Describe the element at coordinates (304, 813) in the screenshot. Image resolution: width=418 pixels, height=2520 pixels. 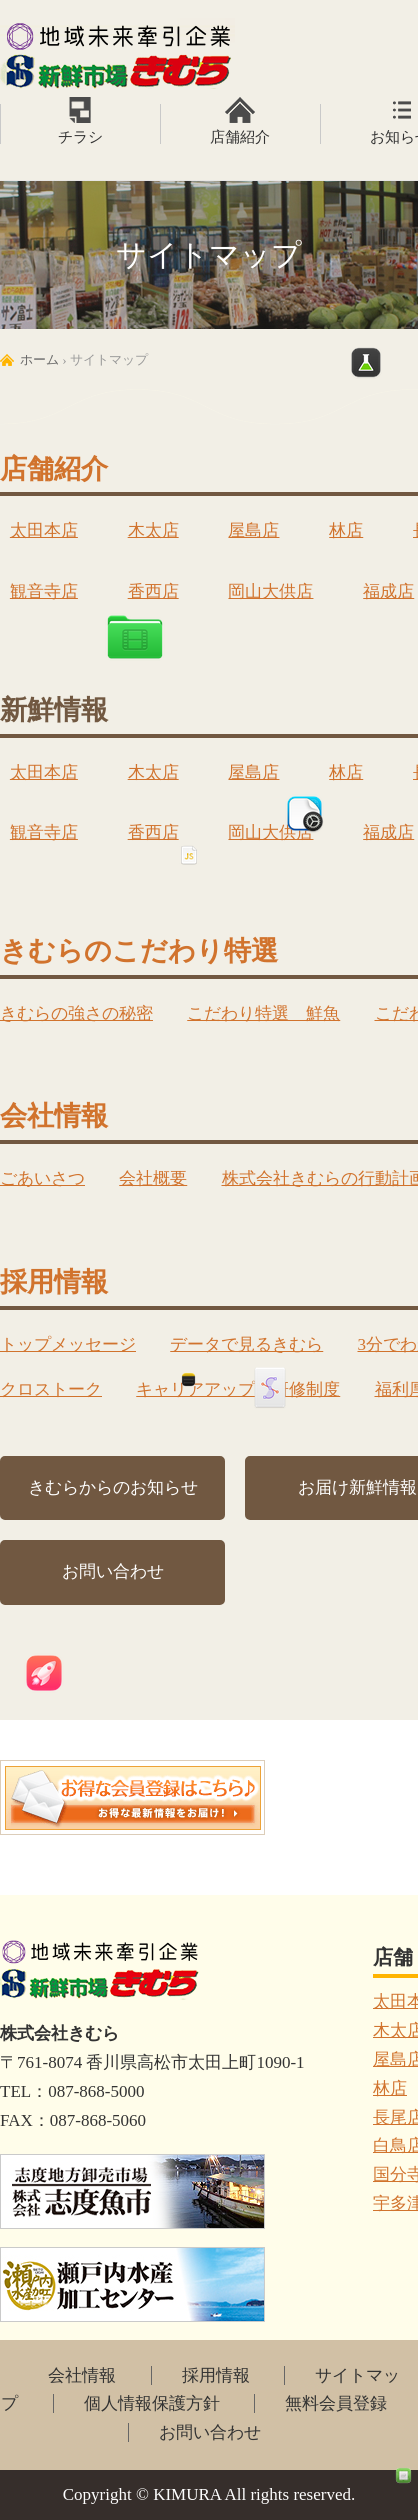
I see `configure file type associations and default apps` at that location.